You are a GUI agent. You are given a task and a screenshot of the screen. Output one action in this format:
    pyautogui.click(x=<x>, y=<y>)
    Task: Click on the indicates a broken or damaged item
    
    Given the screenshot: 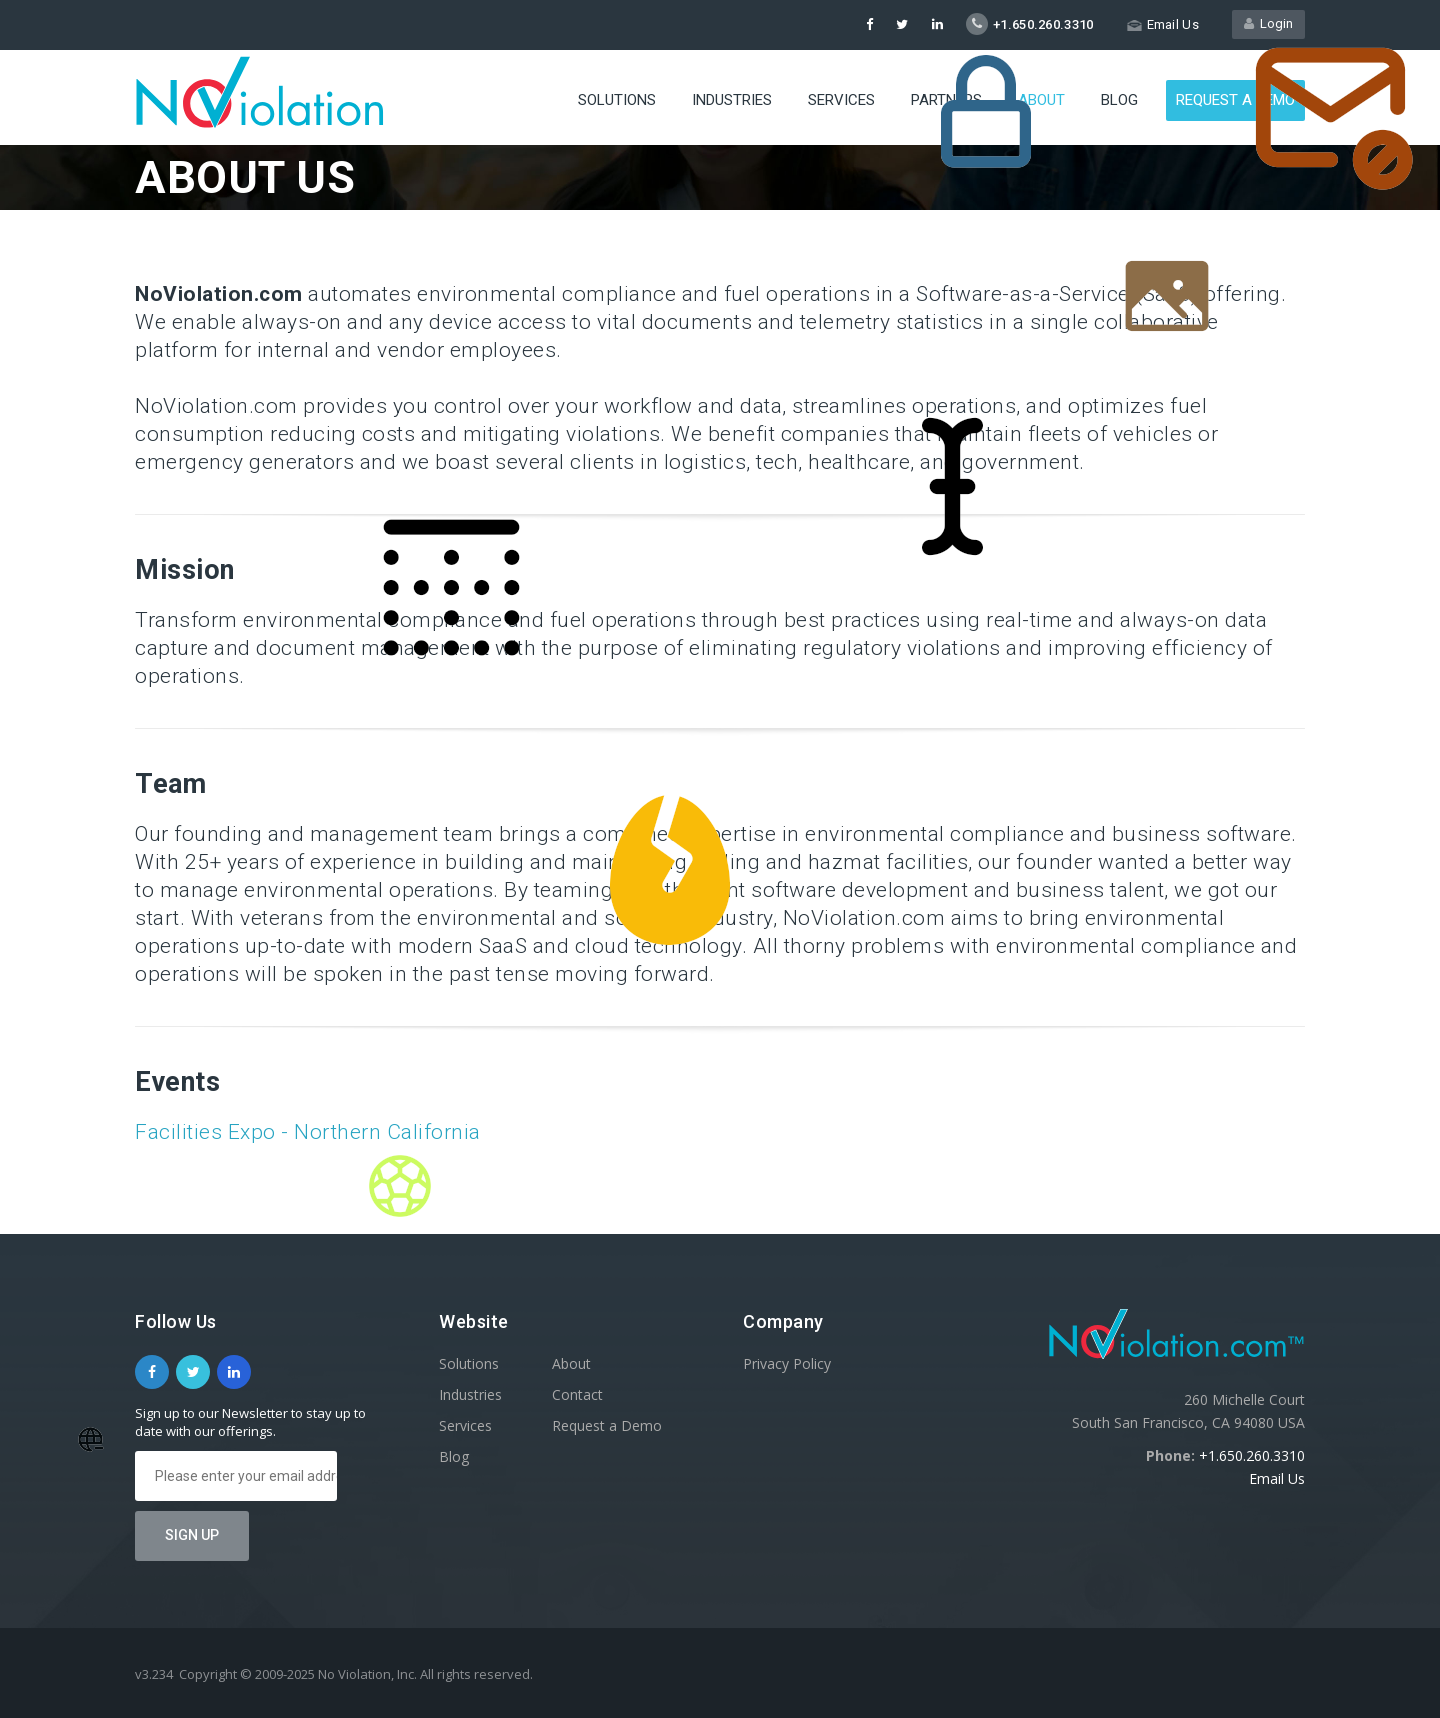 What is the action you would take?
    pyautogui.click(x=670, y=870)
    